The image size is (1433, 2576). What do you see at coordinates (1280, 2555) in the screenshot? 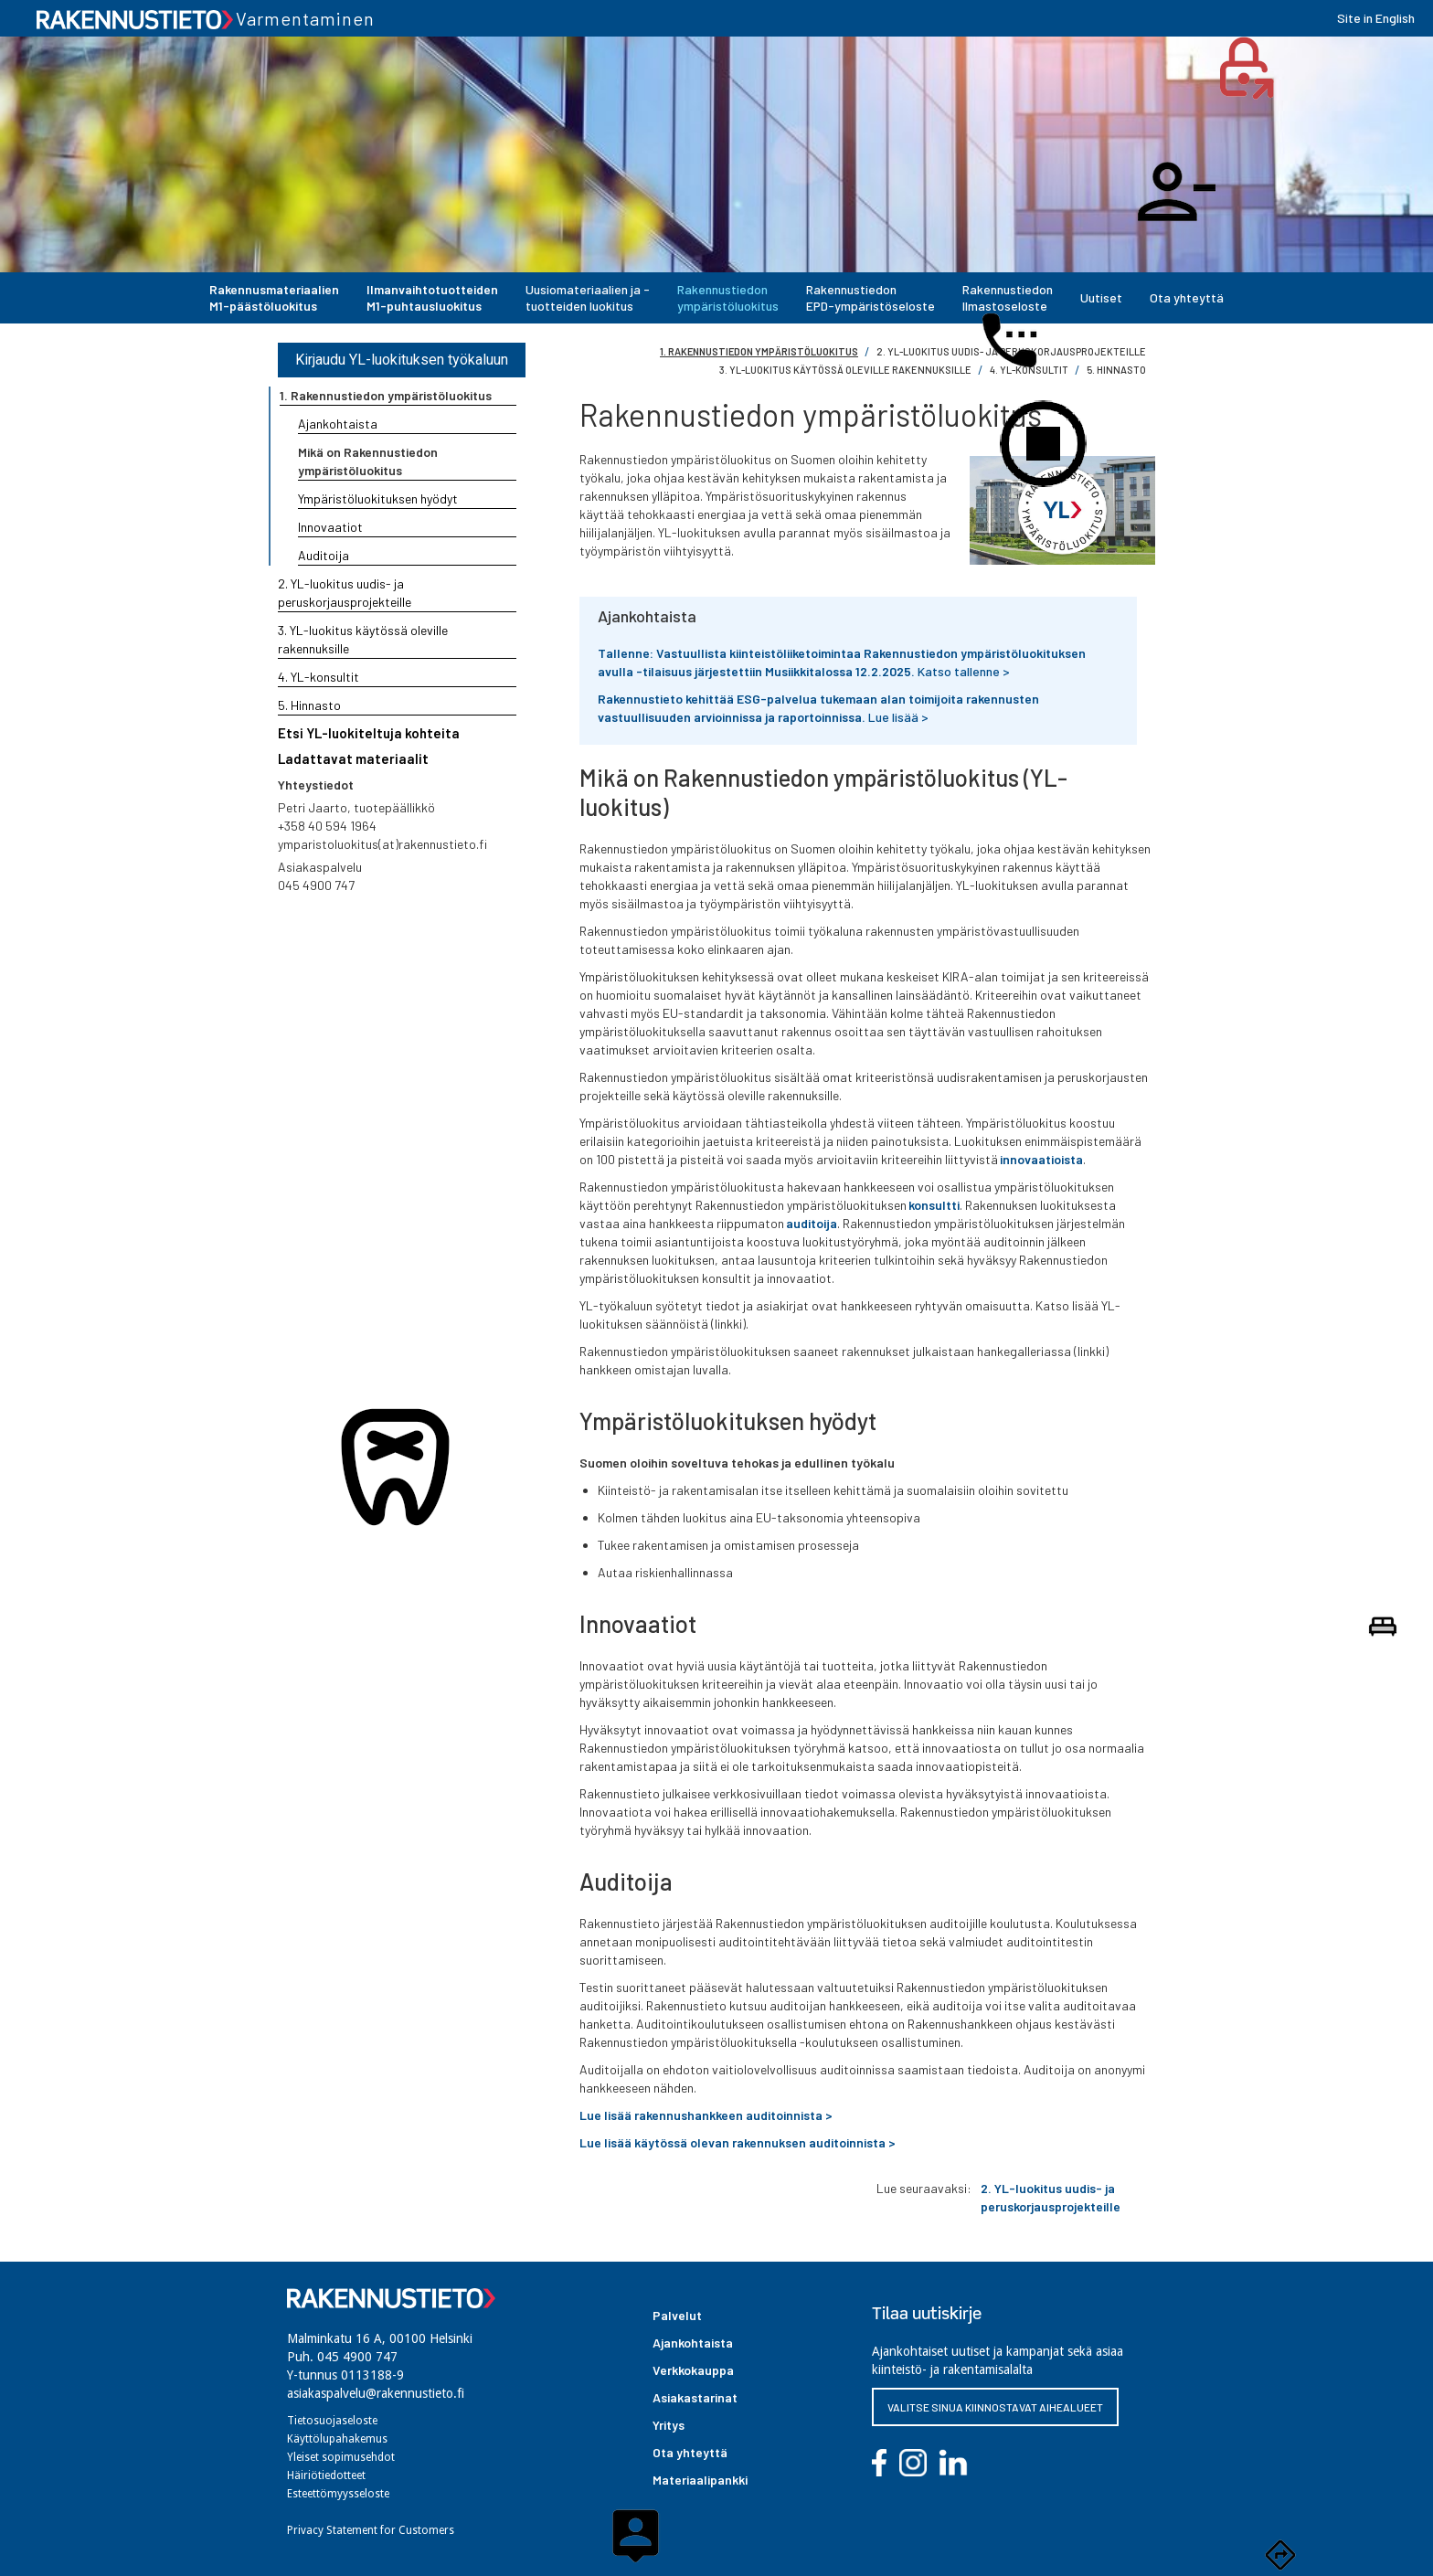
I see `get directions to a location` at bounding box center [1280, 2555].